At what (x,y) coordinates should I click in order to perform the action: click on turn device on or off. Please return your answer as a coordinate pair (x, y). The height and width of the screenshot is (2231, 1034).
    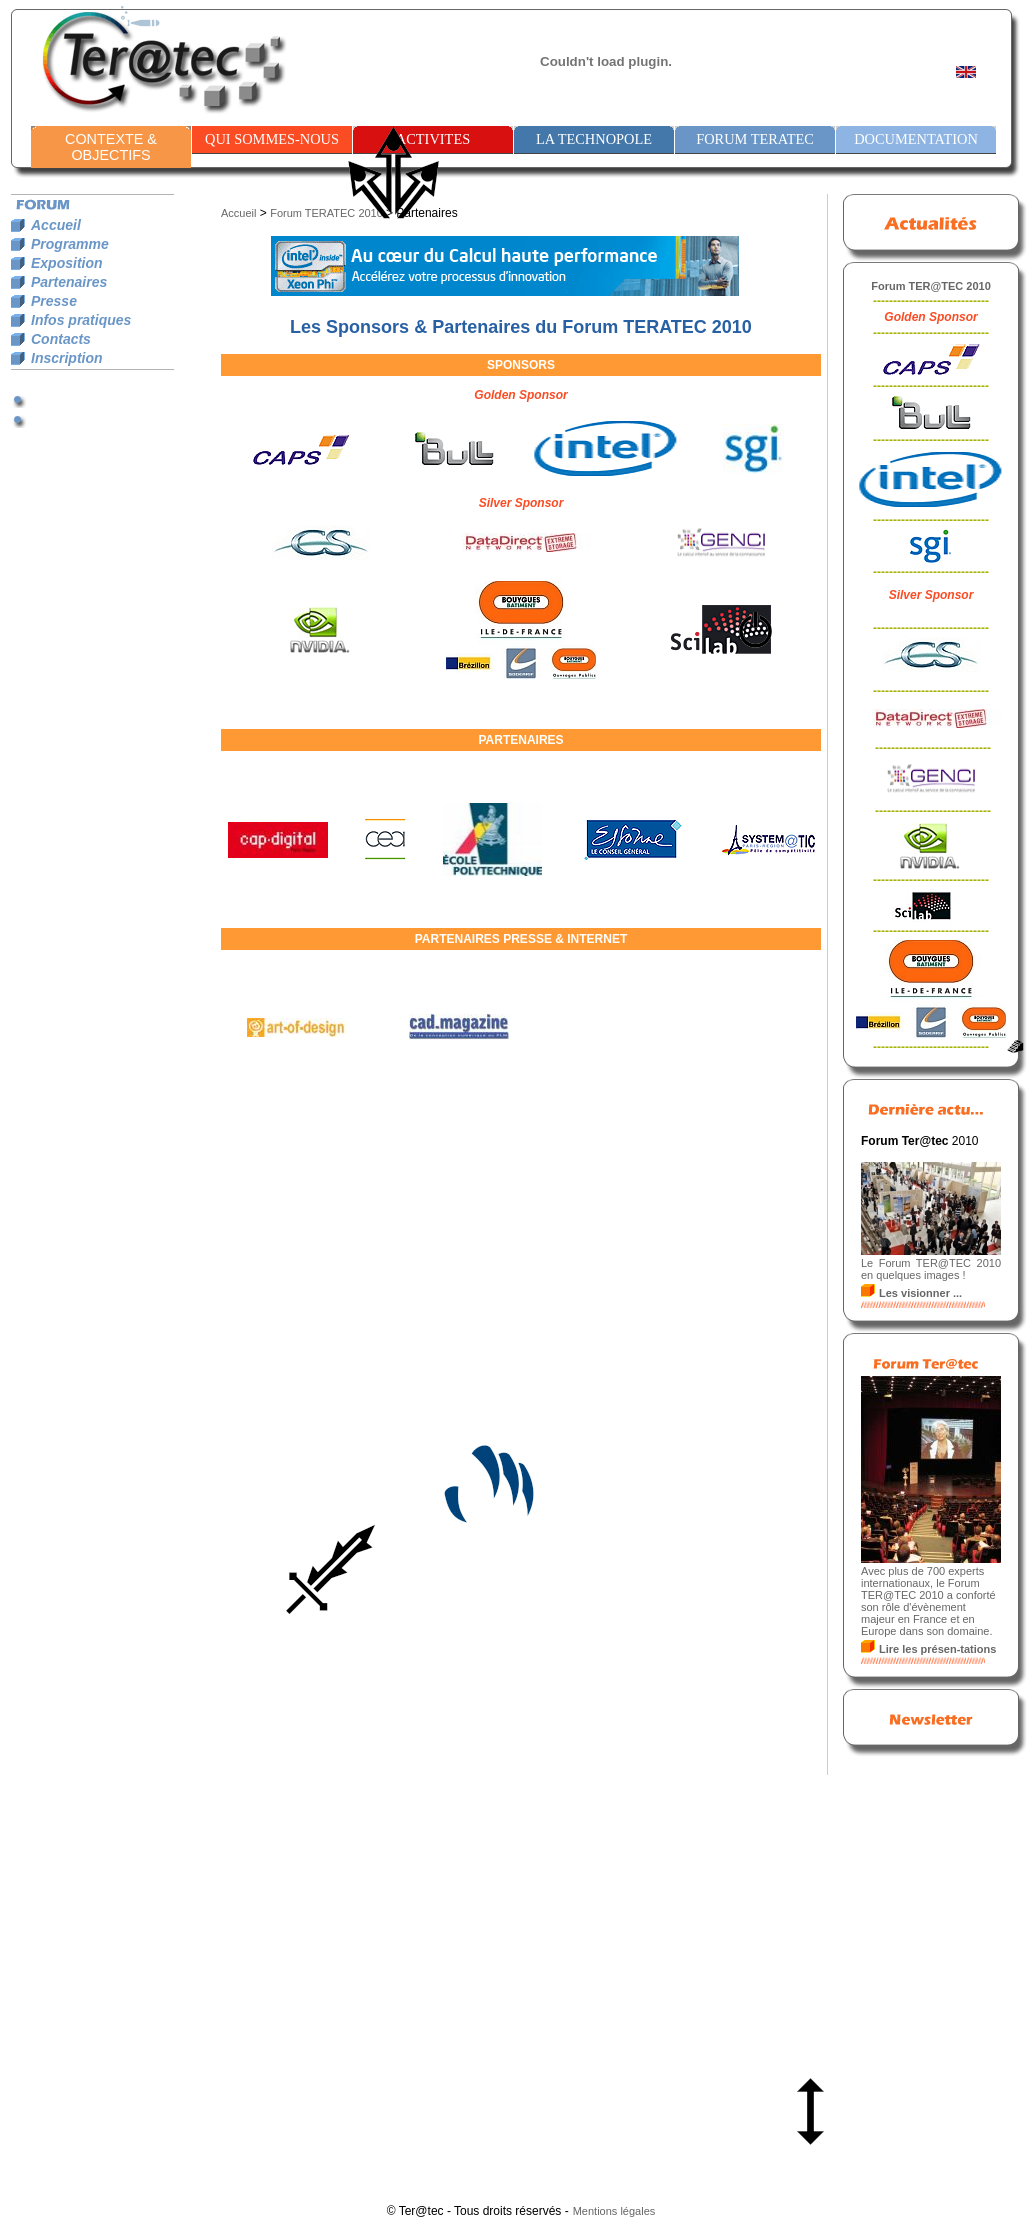
    Looking at the image, I should click on (755, 629).